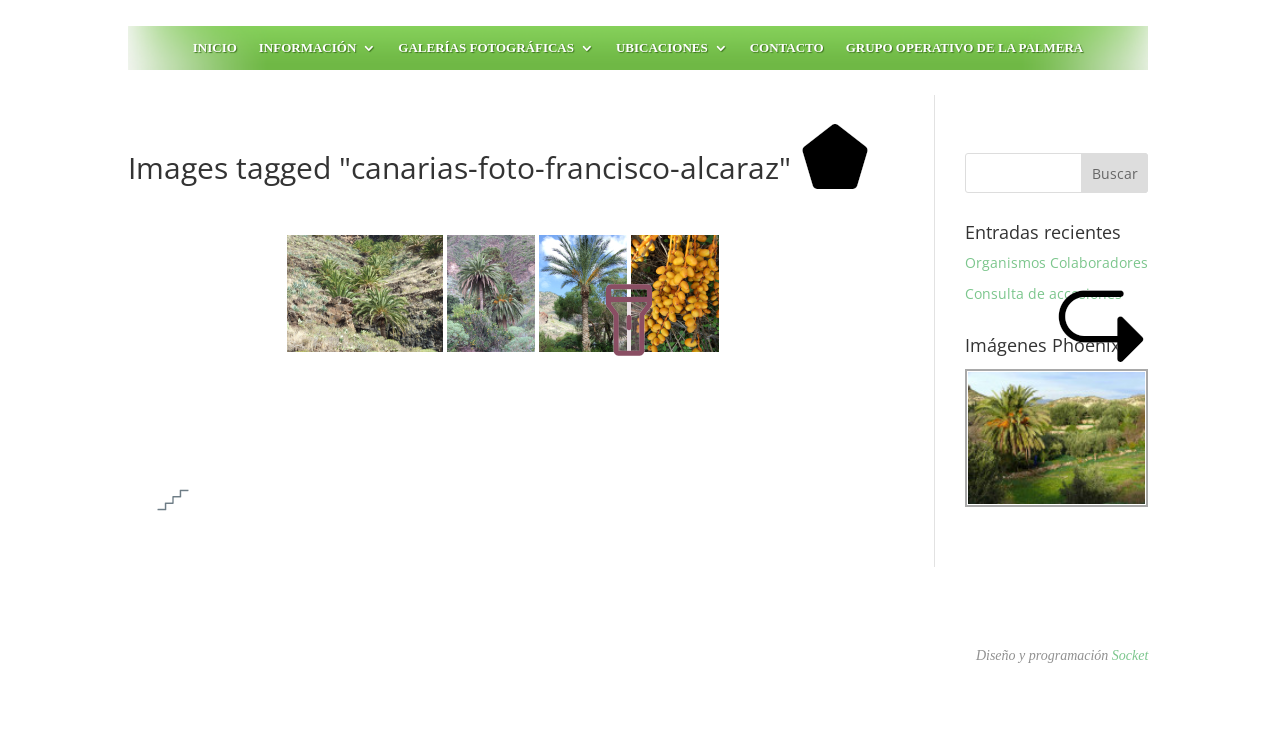  I want to click on toggle flashlight on/off, so click(629, 320).